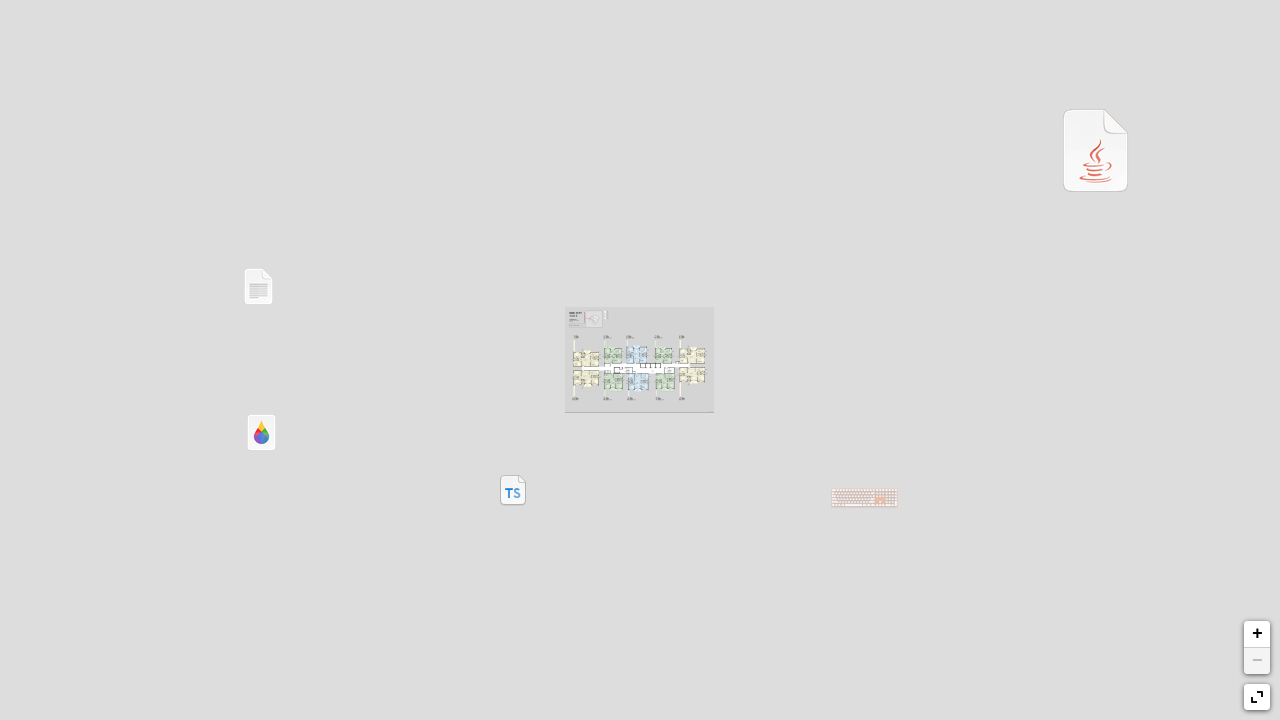 Image resolution: width=1280 pixels, height=720 pixels. I want to click on connect to a wireless bluetooth keyboard, so click(864, 497).